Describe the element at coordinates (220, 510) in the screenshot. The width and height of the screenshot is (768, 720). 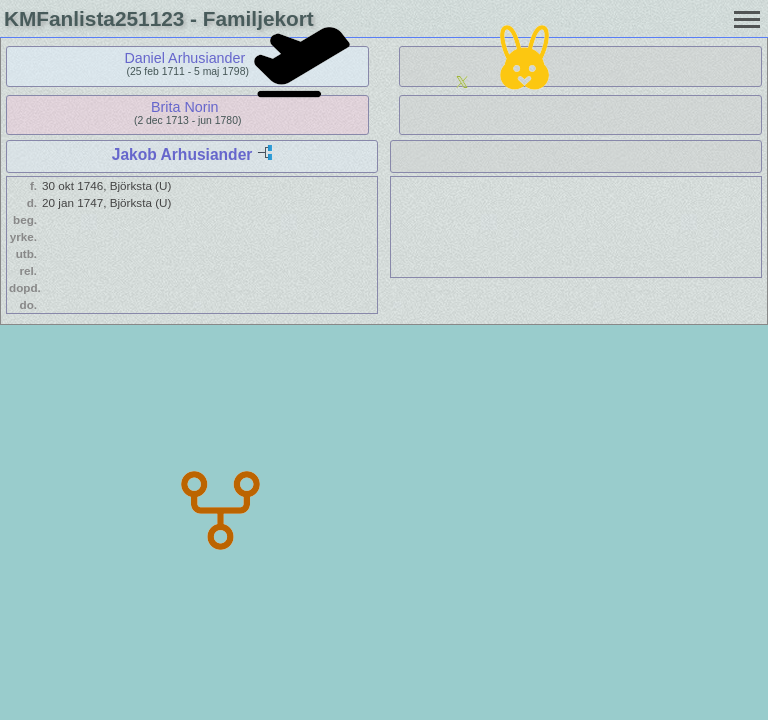
I see `fork a repository` at that location.